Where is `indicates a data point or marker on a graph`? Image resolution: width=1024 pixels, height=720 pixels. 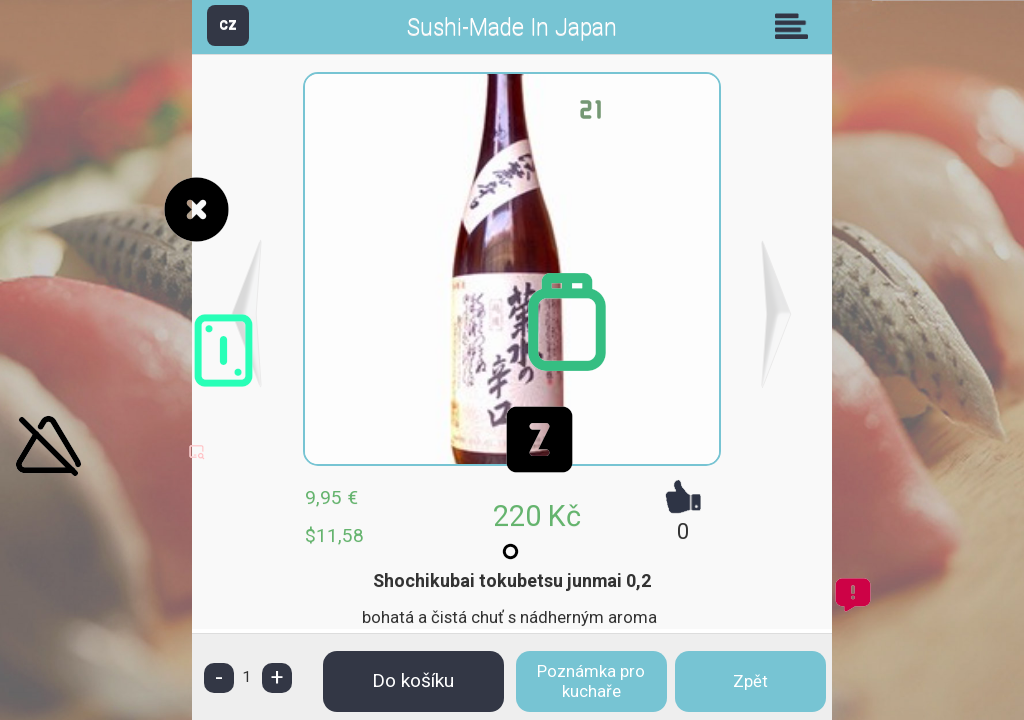
indicates a data point or marker on a graph is located at coordinates (510, 551).